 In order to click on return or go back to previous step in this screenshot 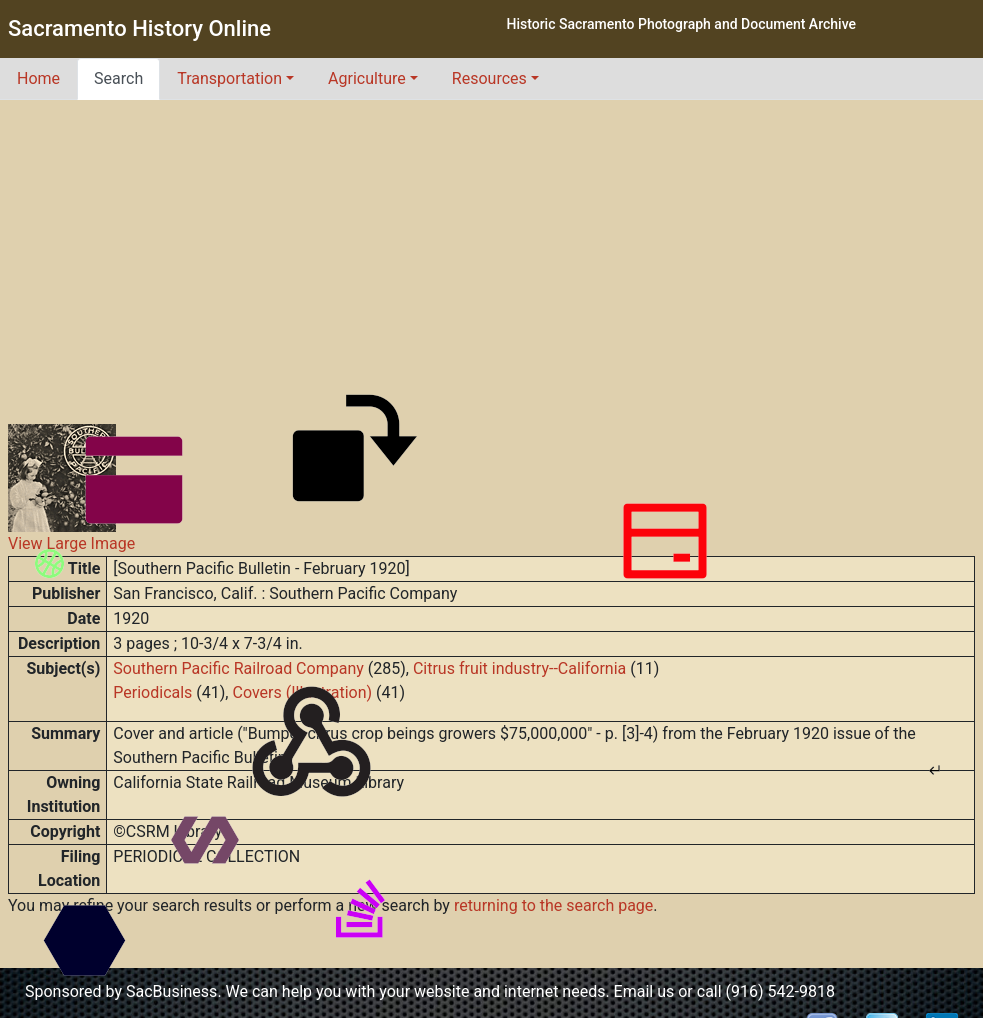, I will do `click(935, 770)`.